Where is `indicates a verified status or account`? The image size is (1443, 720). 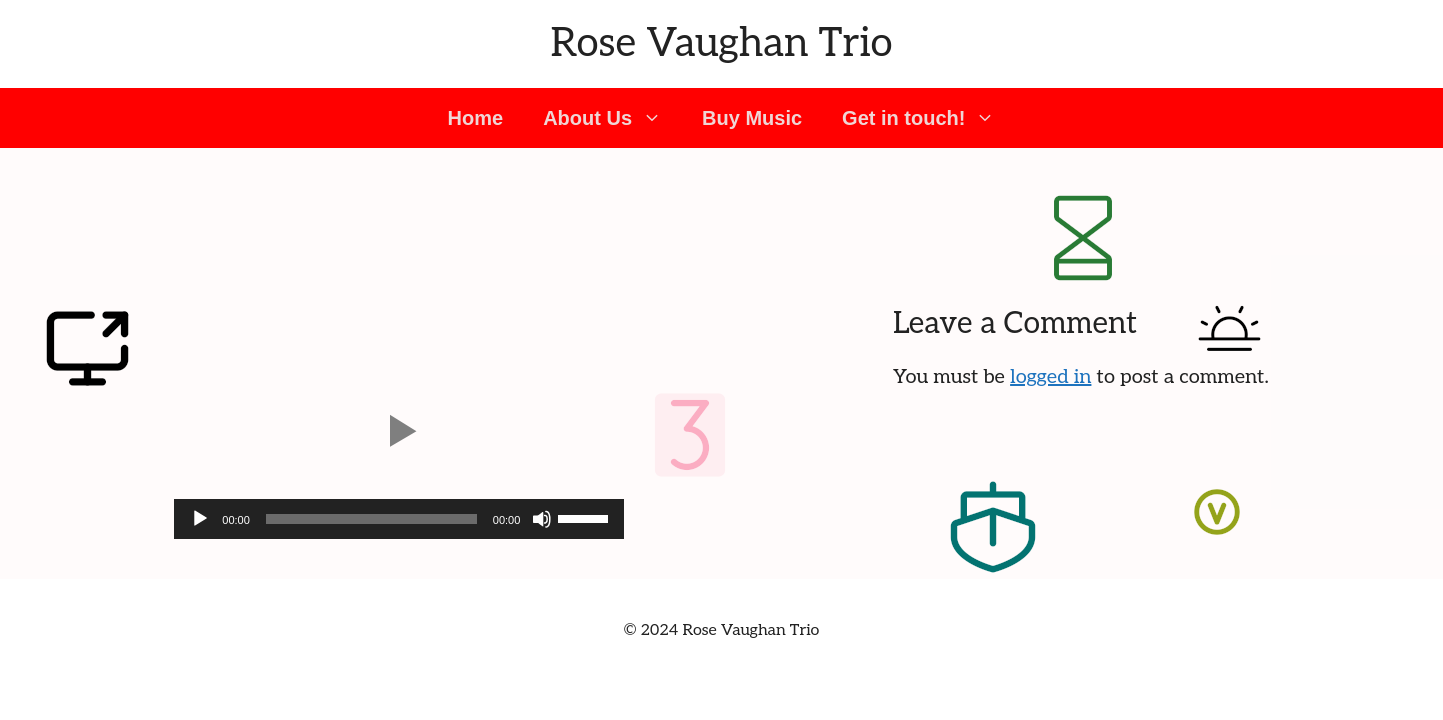 indicates a verified status or account is located at coordinates (1217, 512).